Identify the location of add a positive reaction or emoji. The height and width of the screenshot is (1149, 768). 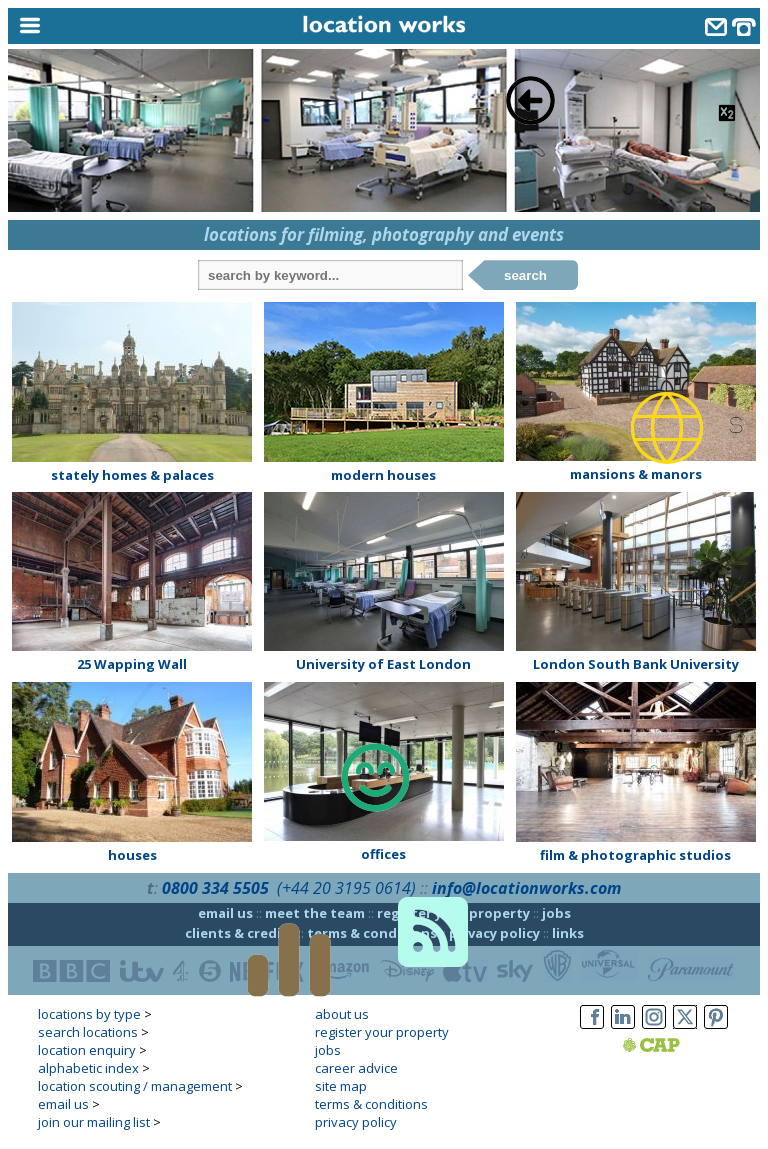
(375, 777).